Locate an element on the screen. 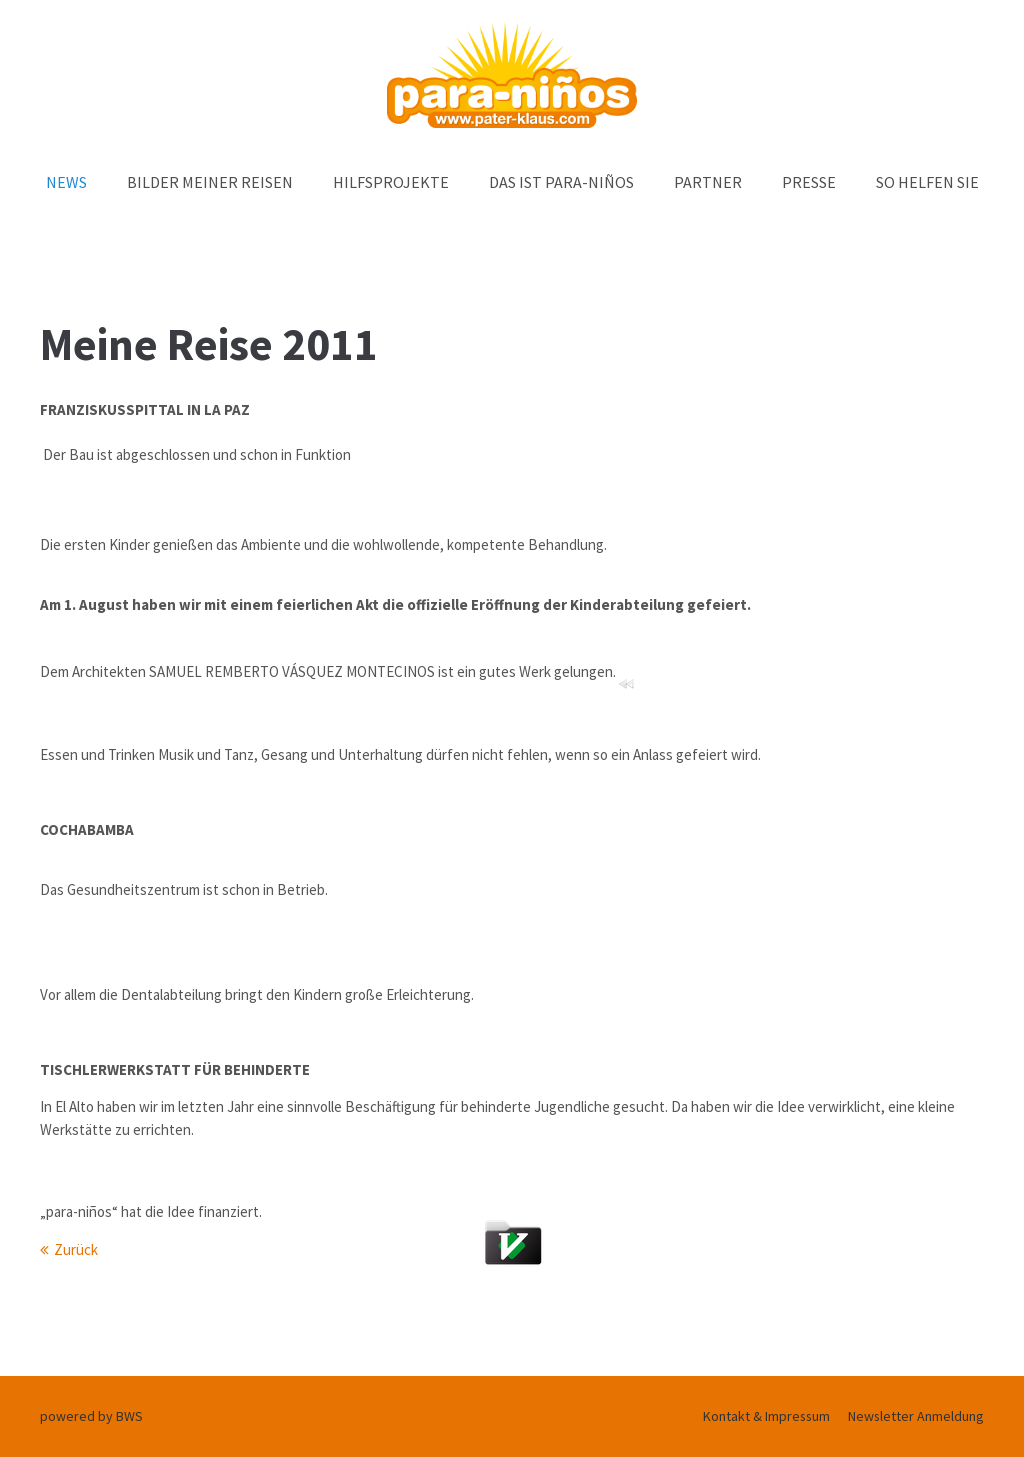  seek forward in media (right-to-left interface) is located at coordinates (626, 684).